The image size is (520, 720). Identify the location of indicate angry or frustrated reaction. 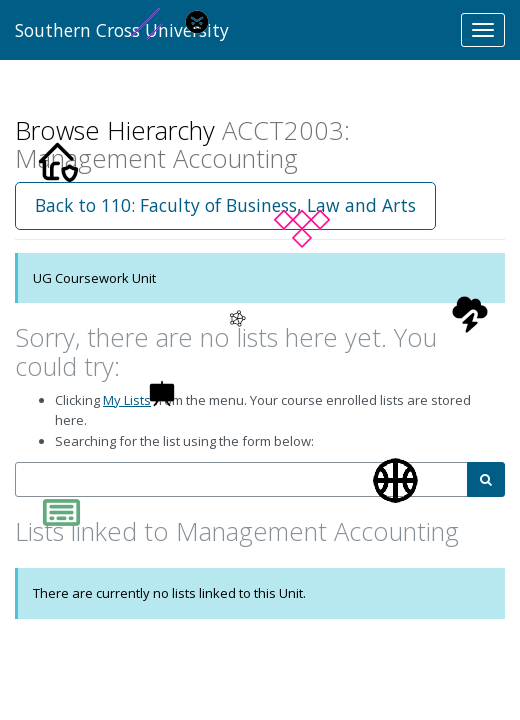
(197, 22).